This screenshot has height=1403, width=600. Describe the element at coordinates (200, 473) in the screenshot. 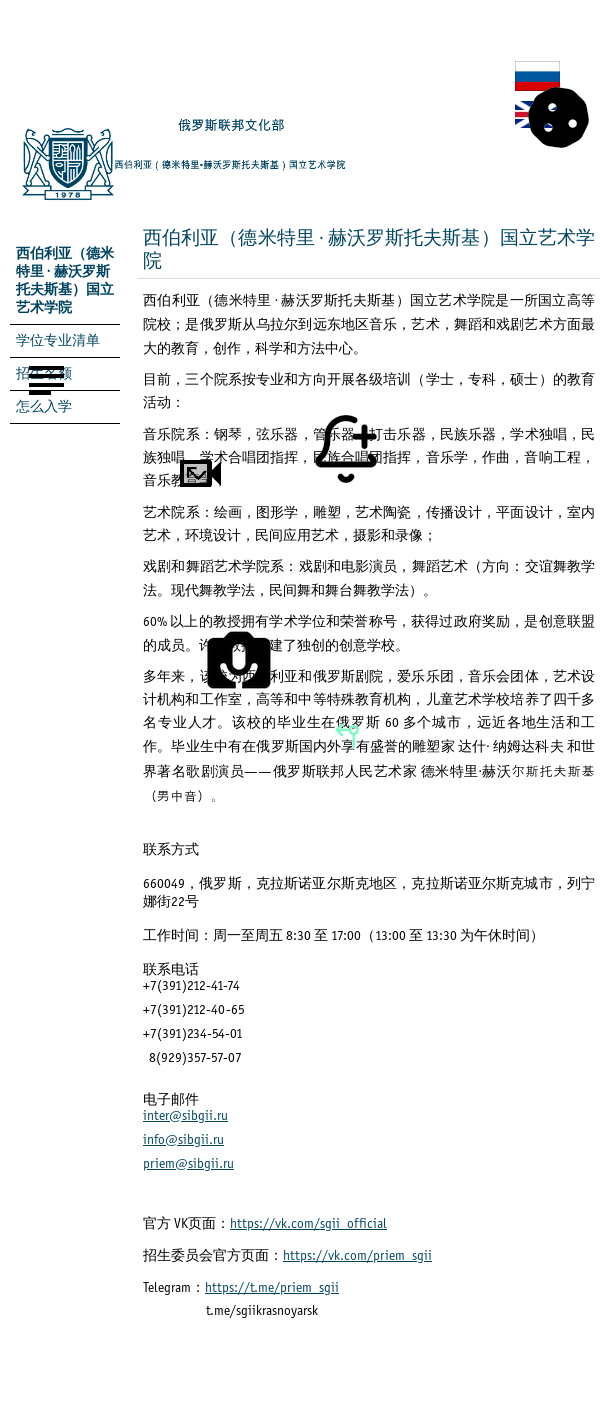

I see `indicates a missed video call` at that location.